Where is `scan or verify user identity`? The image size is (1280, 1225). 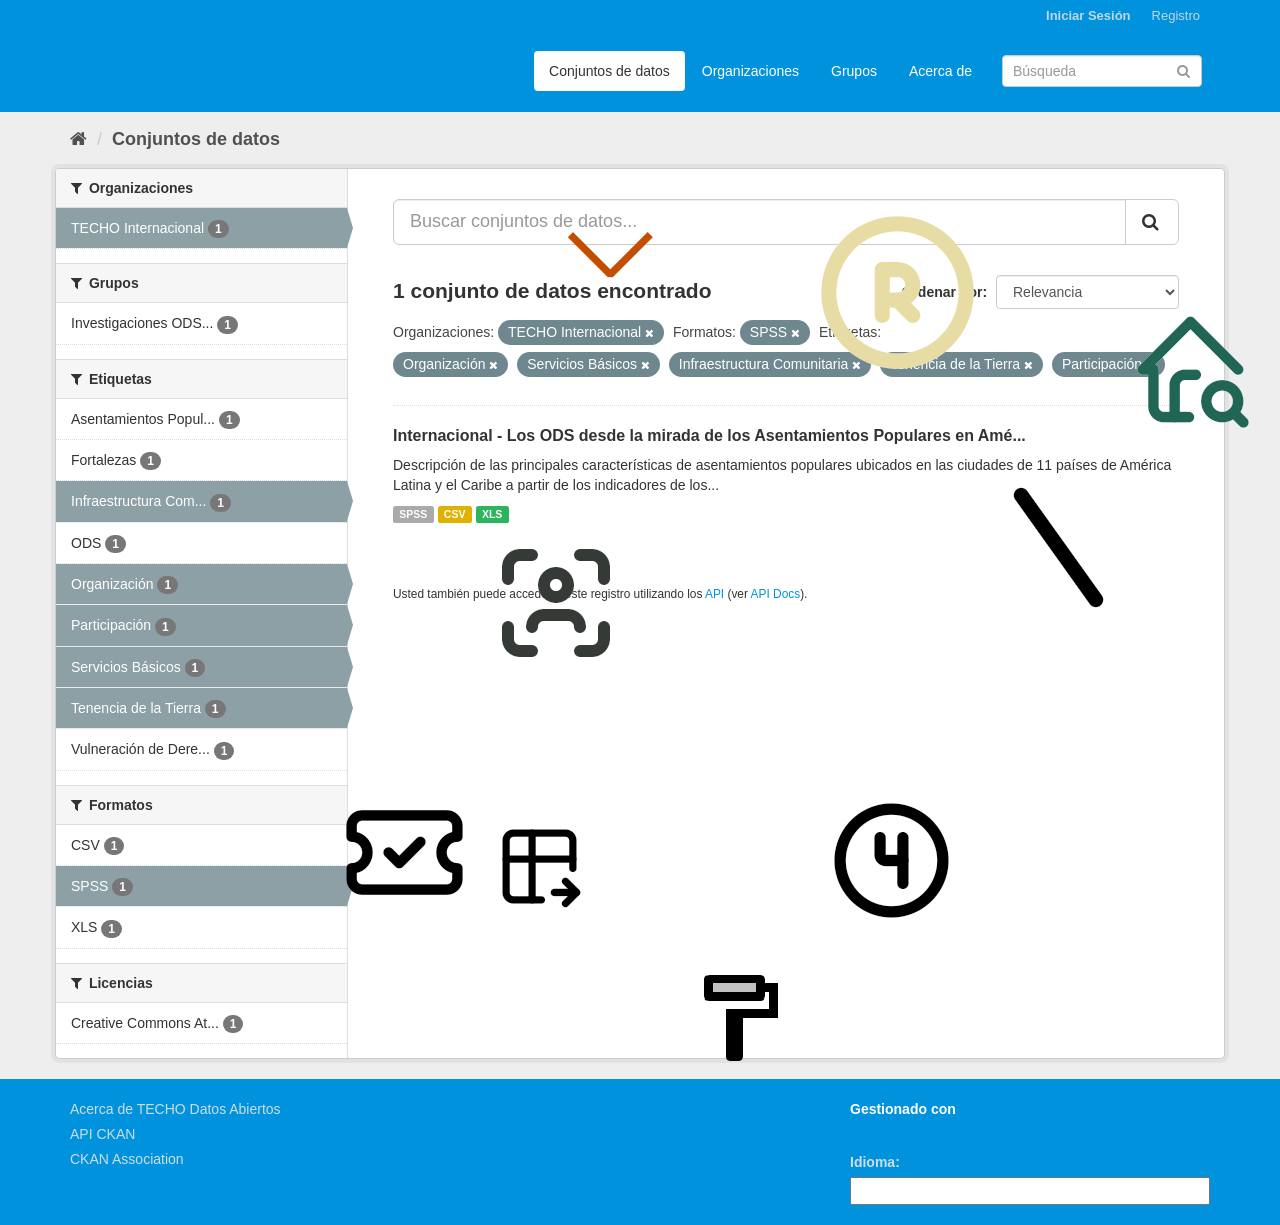
scan or verify user identity is located at coordinates (556, 603).